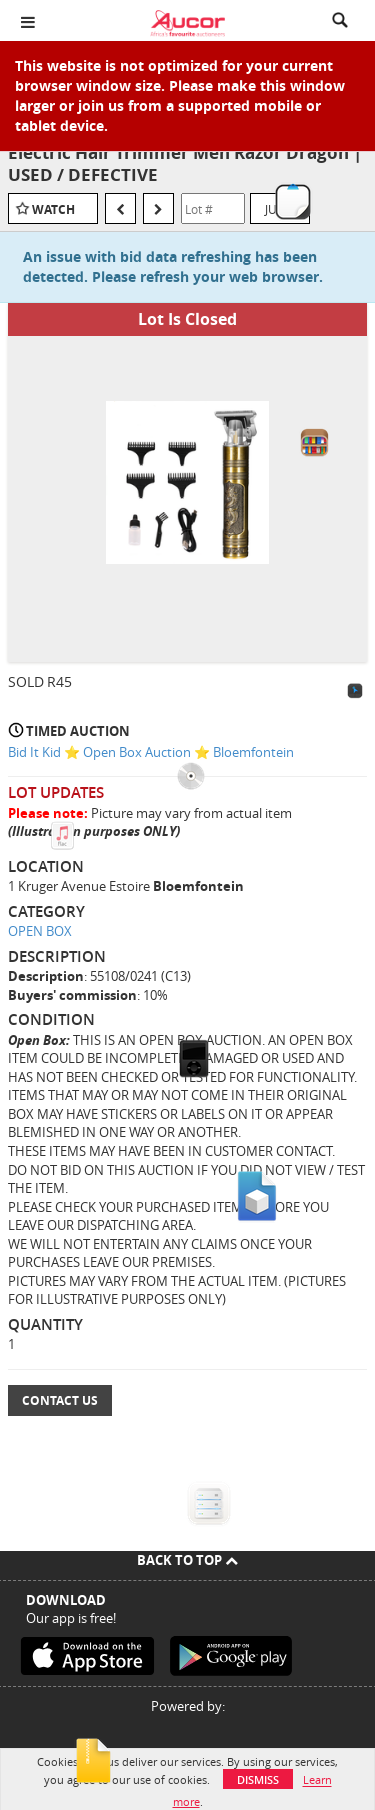  Describe the element at coordinates (209, 1503) in the screenshot. I see `open sequeler database management app` at that location.